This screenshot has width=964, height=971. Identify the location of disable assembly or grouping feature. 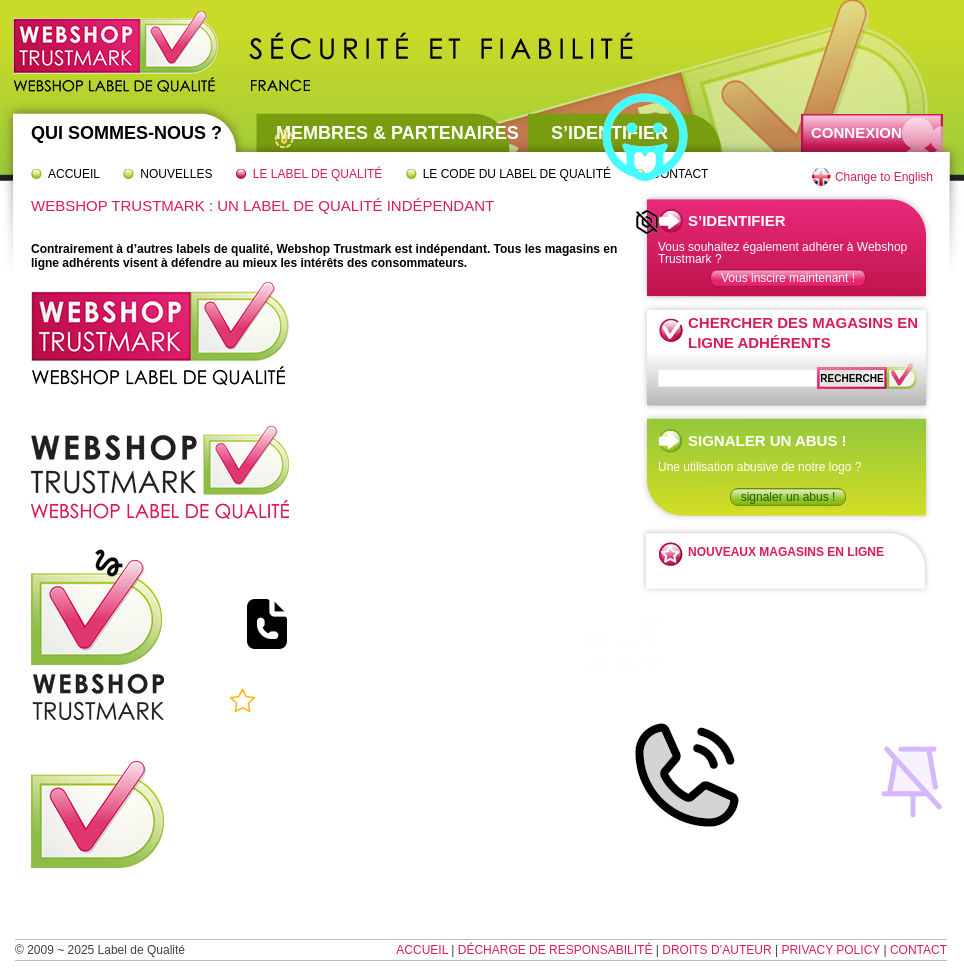
(647, 222).